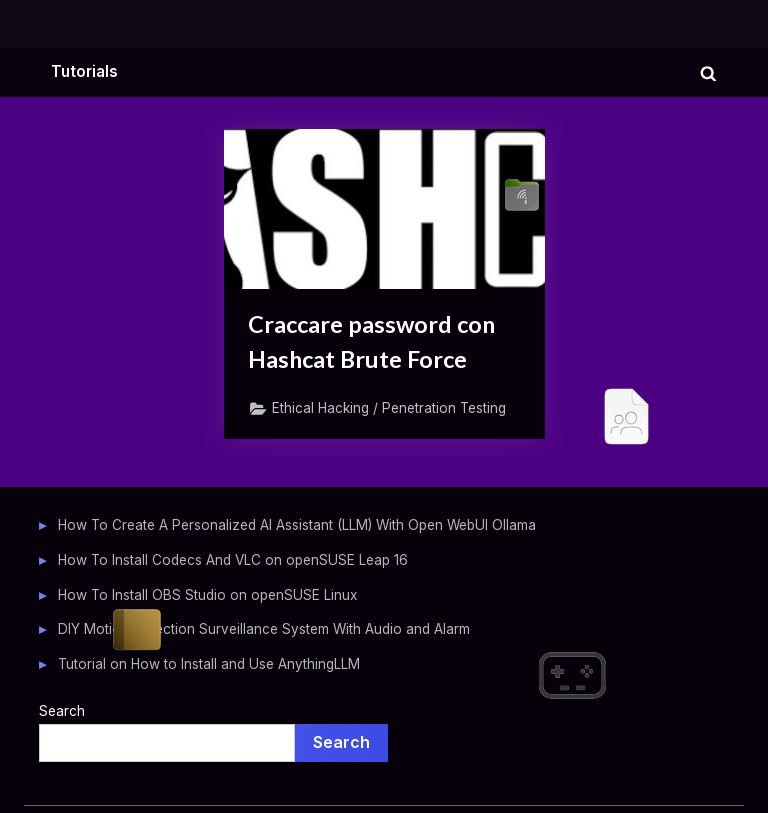 This screenshot has height=813, width=768. I want to click on open insync cloud sync folder, so click(522, 195).